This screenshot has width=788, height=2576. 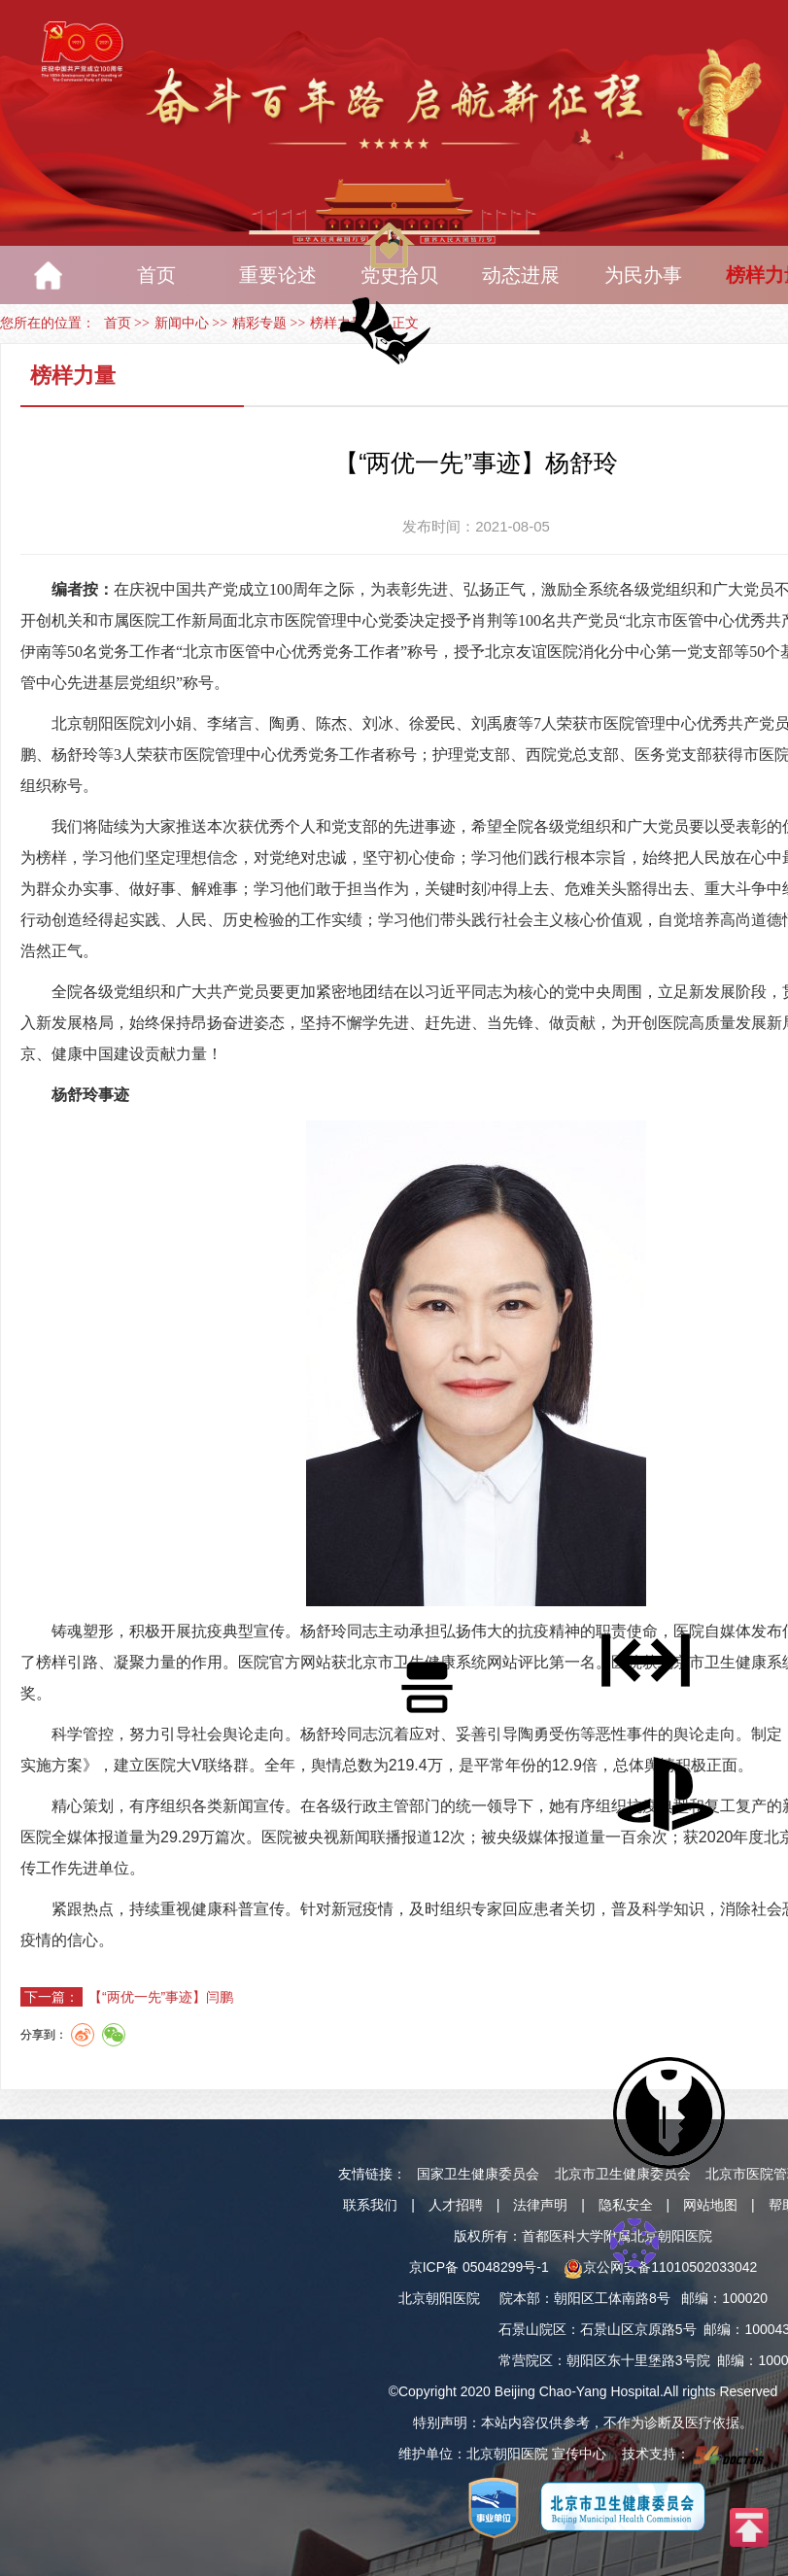 What do you see at coordinates (668, 2112) in the screenshot?
I see `open keepassxc password manager` at bounding box center [668, 2112].